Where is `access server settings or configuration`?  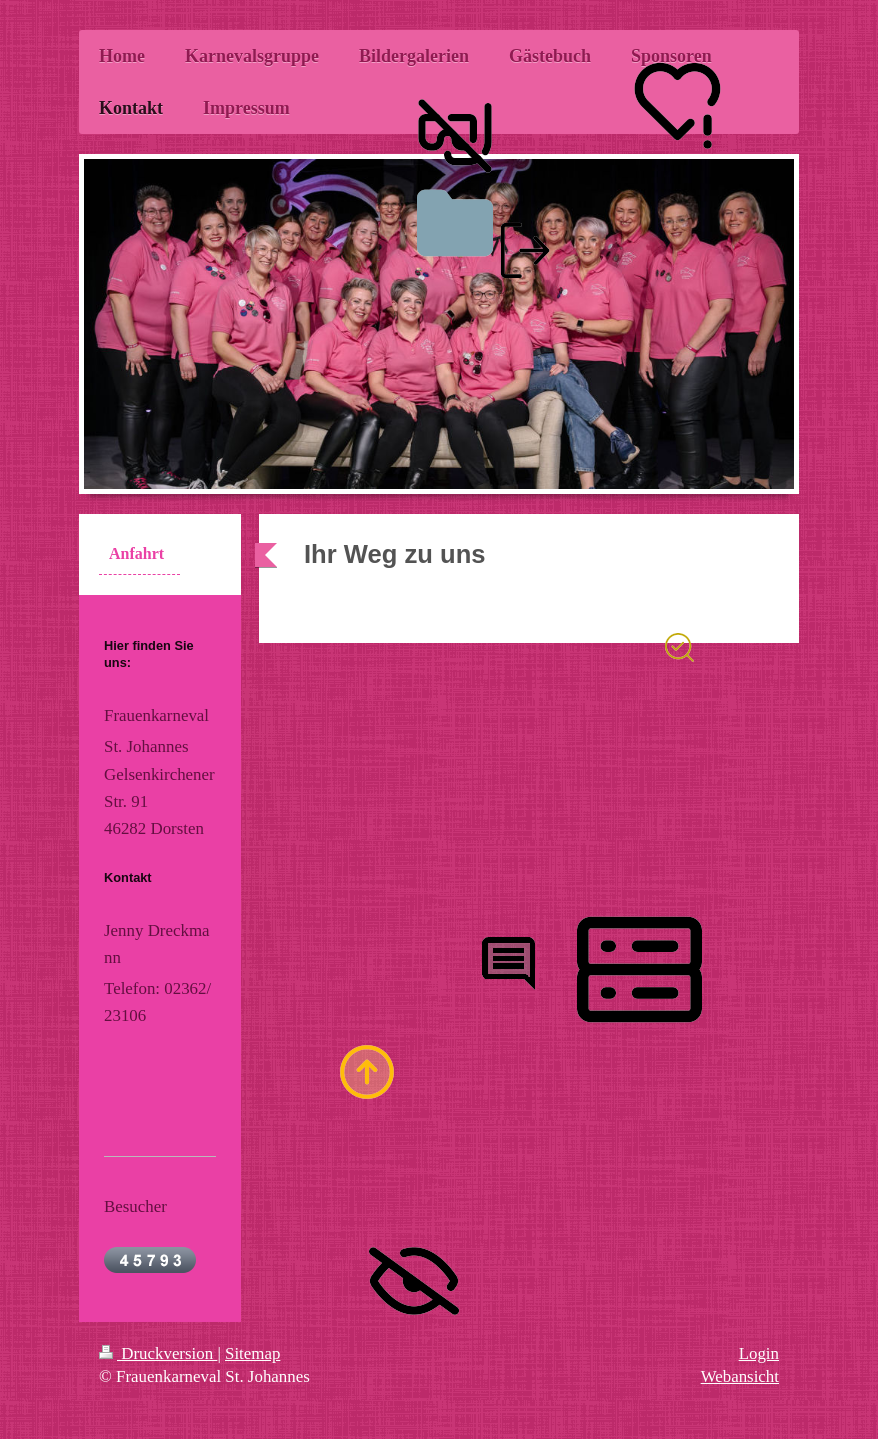 access server settings or configuration is located at coordinates (639, 971).